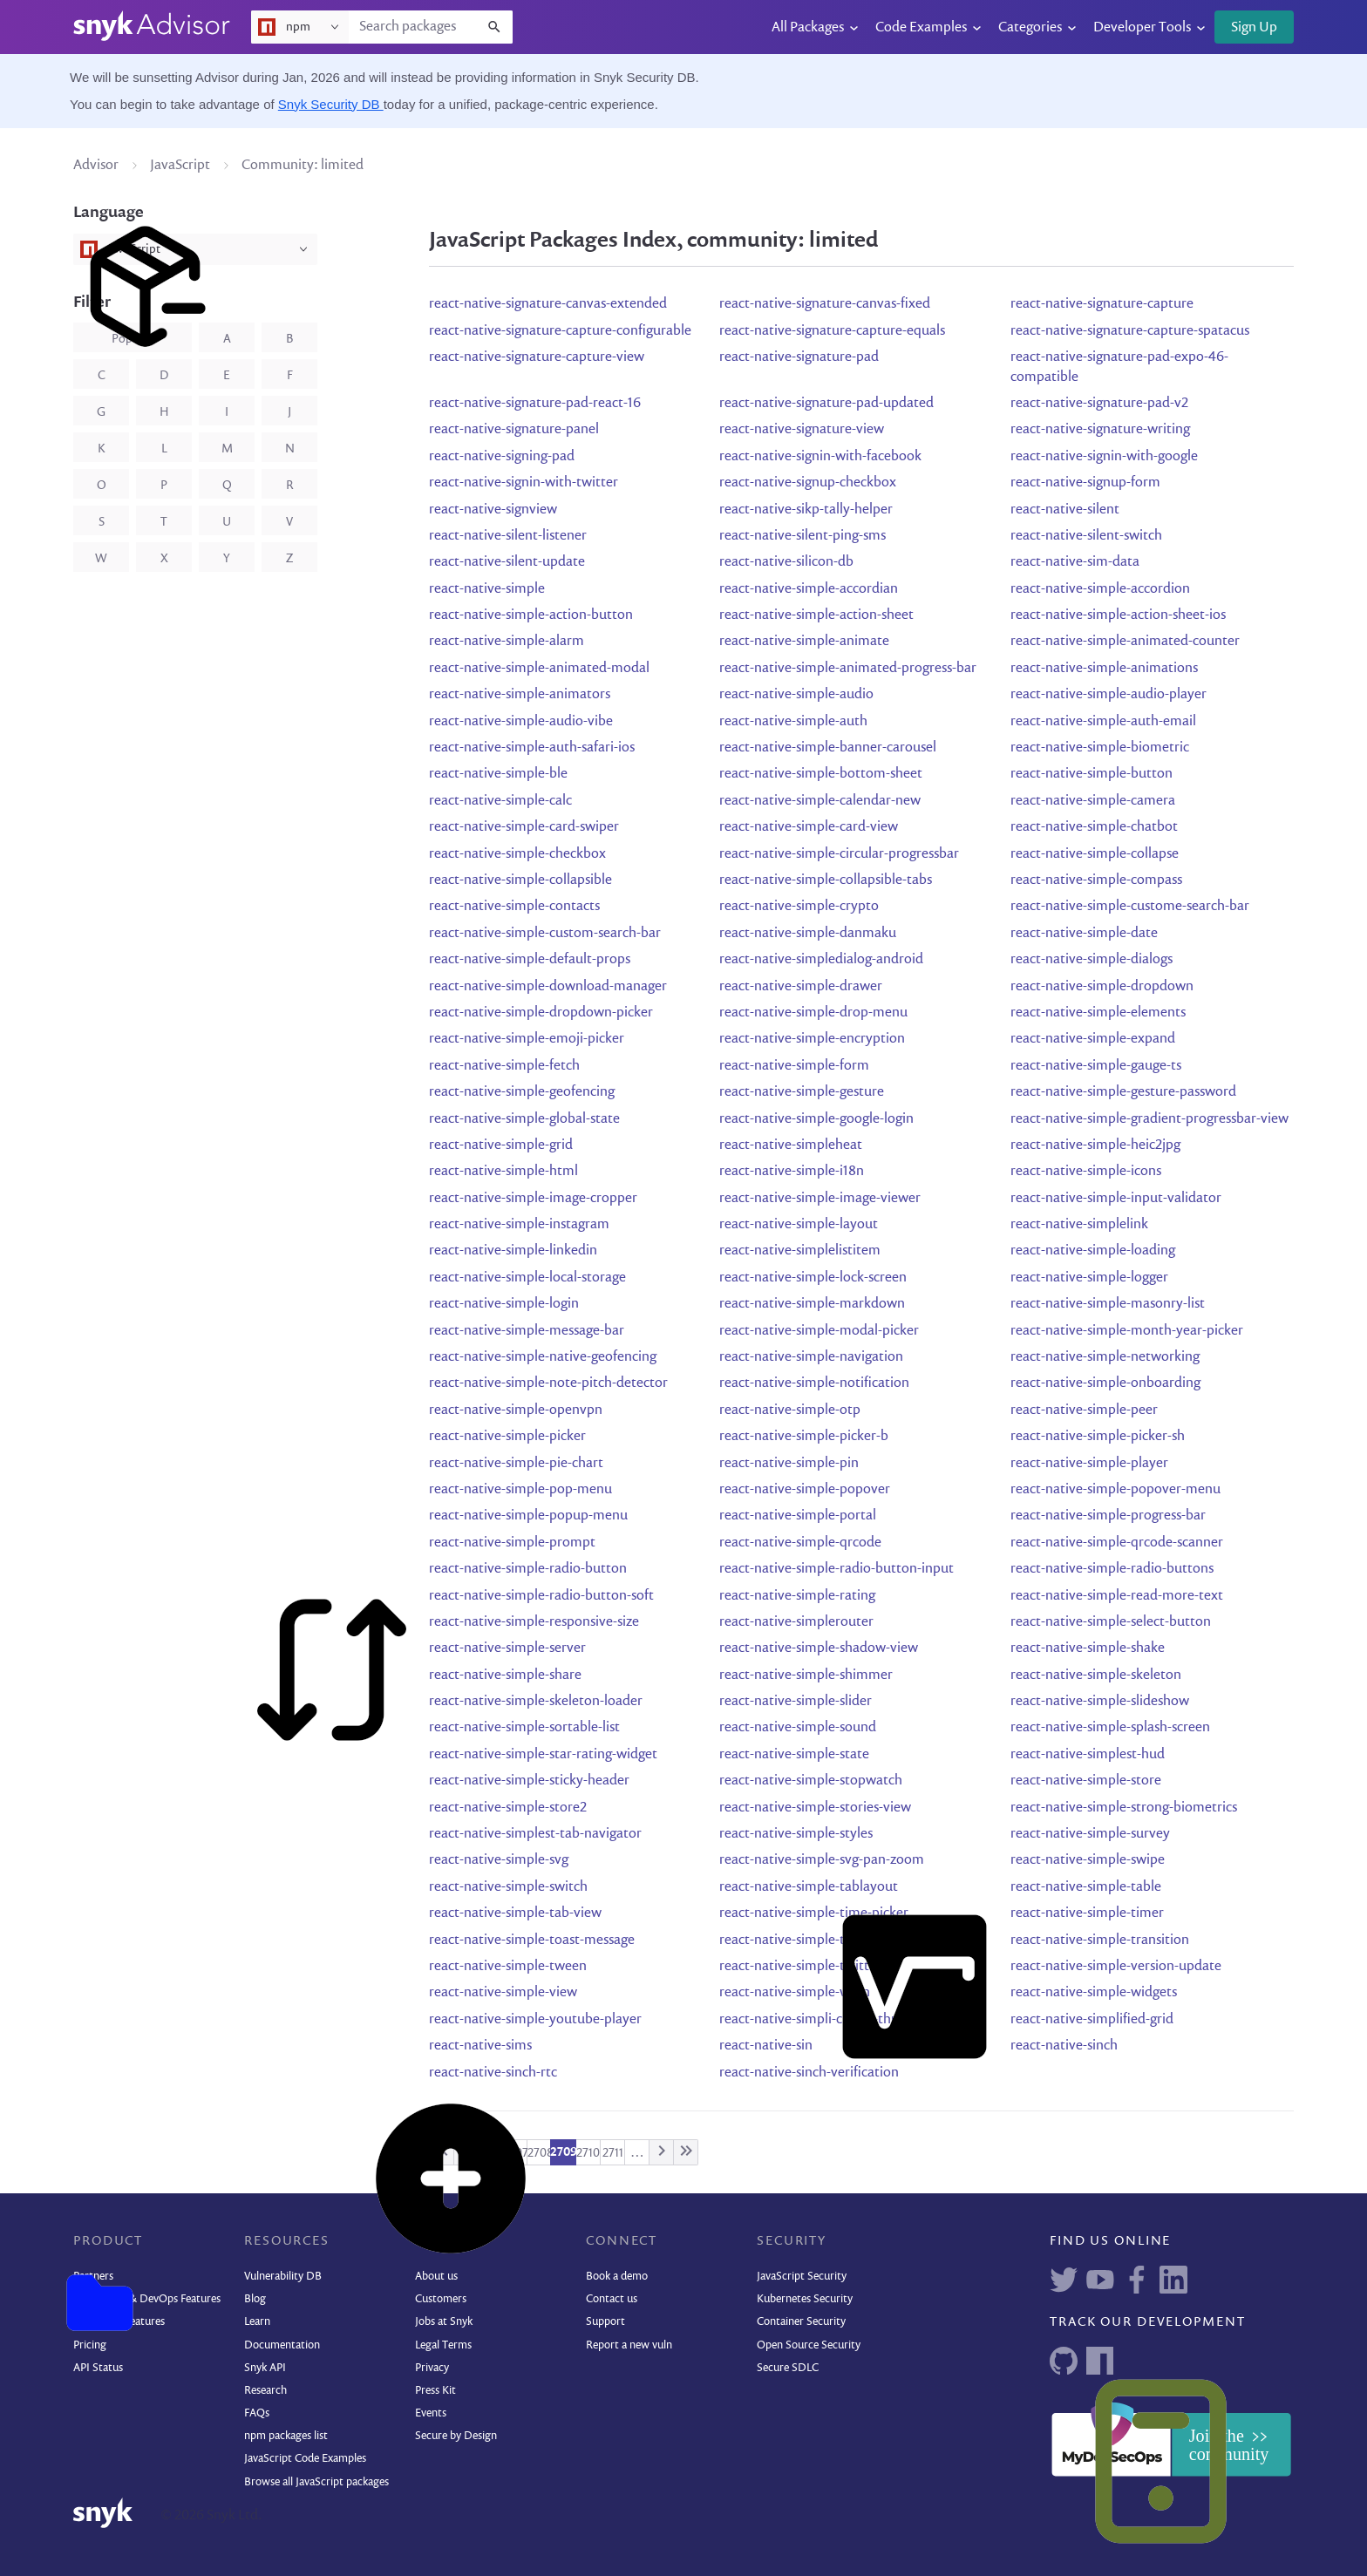 This screenshot has height=2576, width=1367. I want to click on add a new item, so click(451, 2178).